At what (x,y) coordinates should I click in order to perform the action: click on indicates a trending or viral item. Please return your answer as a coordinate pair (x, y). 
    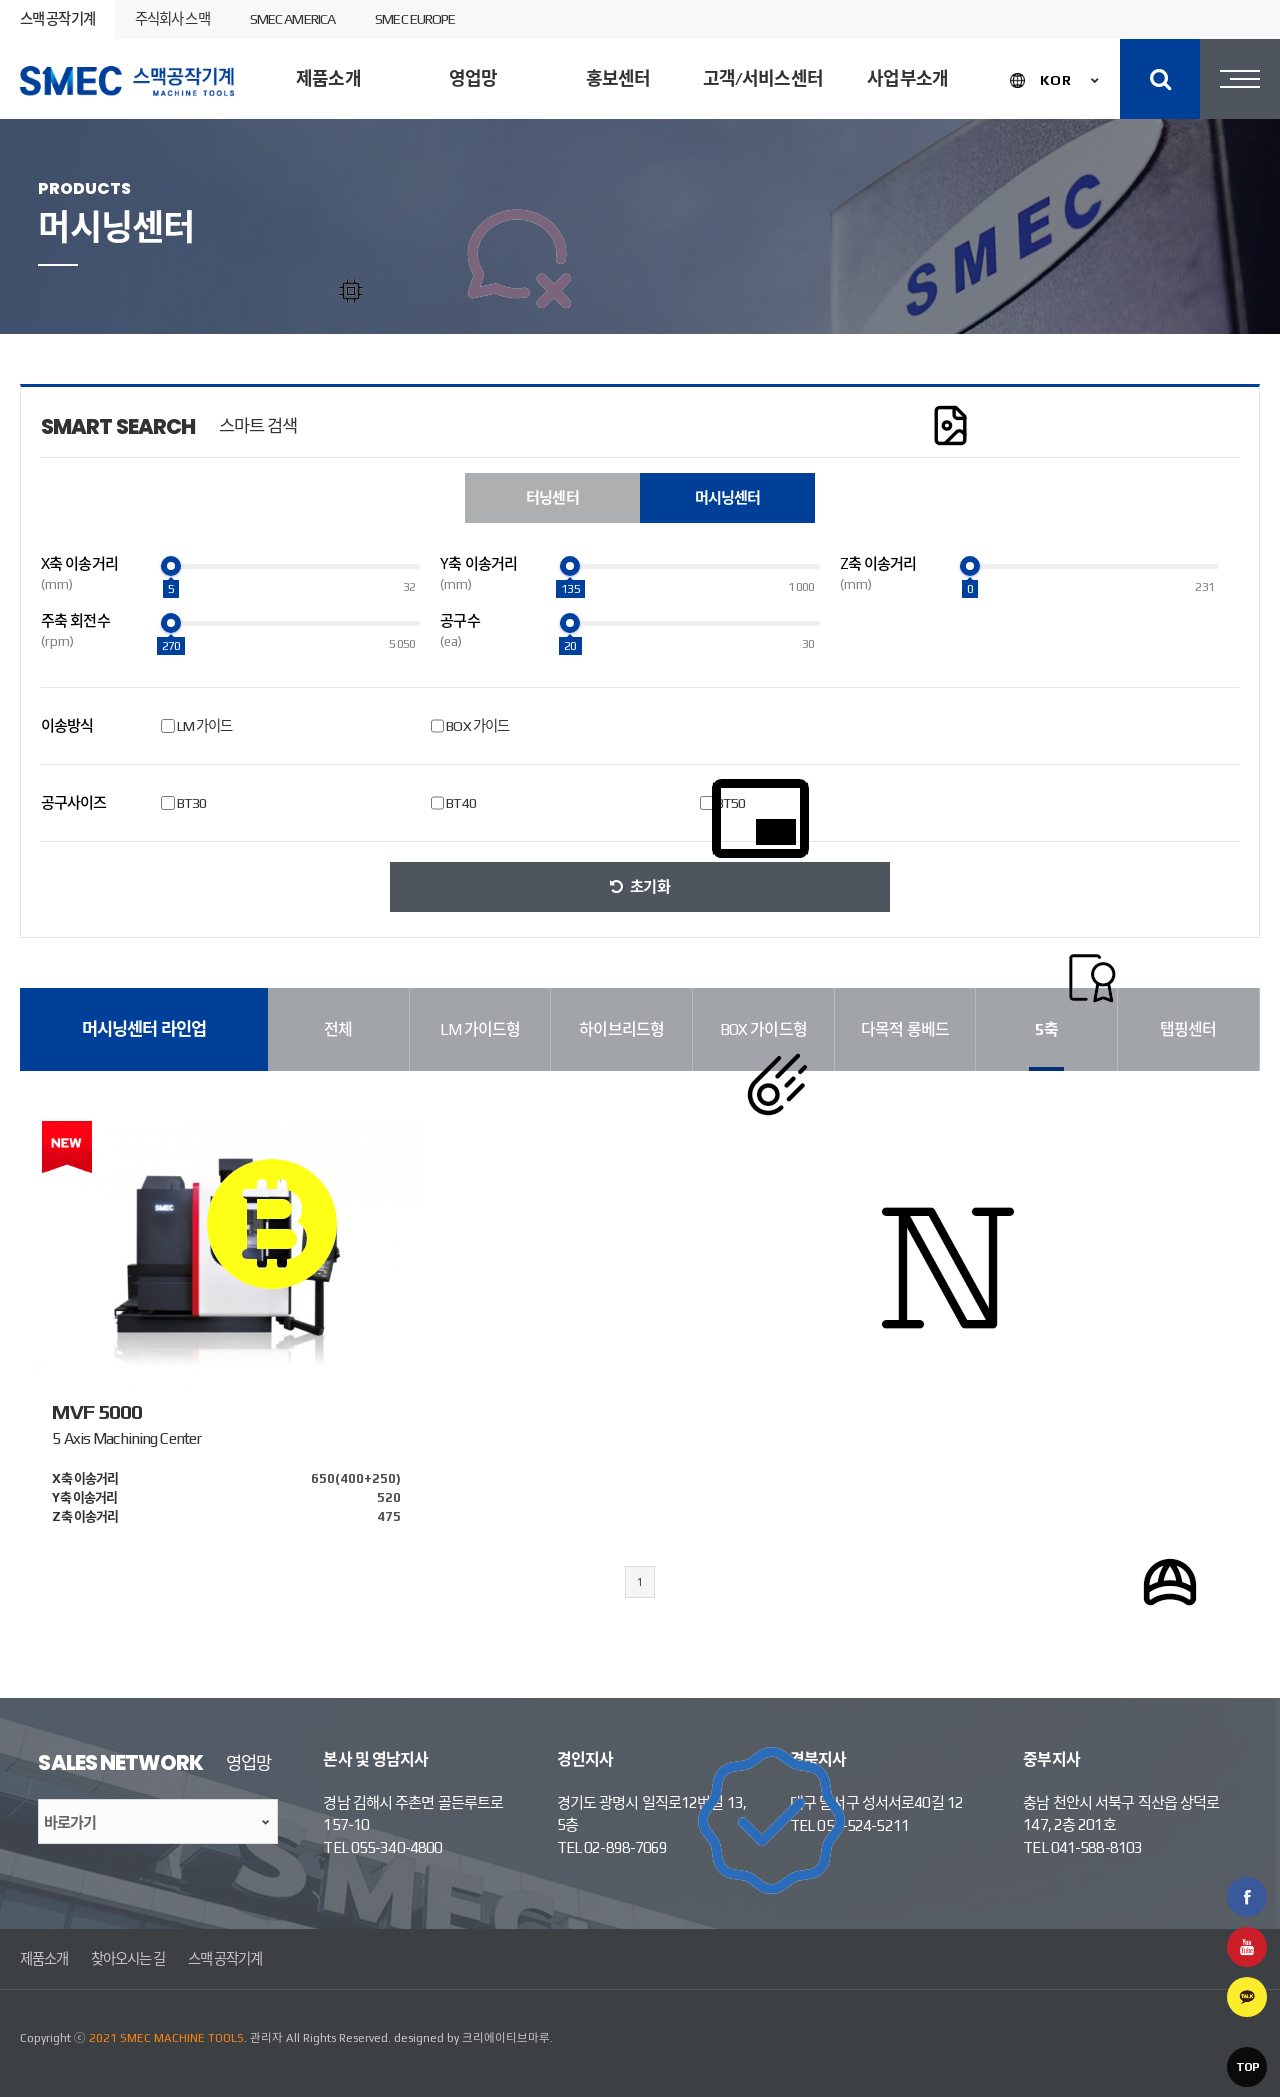
    Looking at the image, I should click on (777, 1085).